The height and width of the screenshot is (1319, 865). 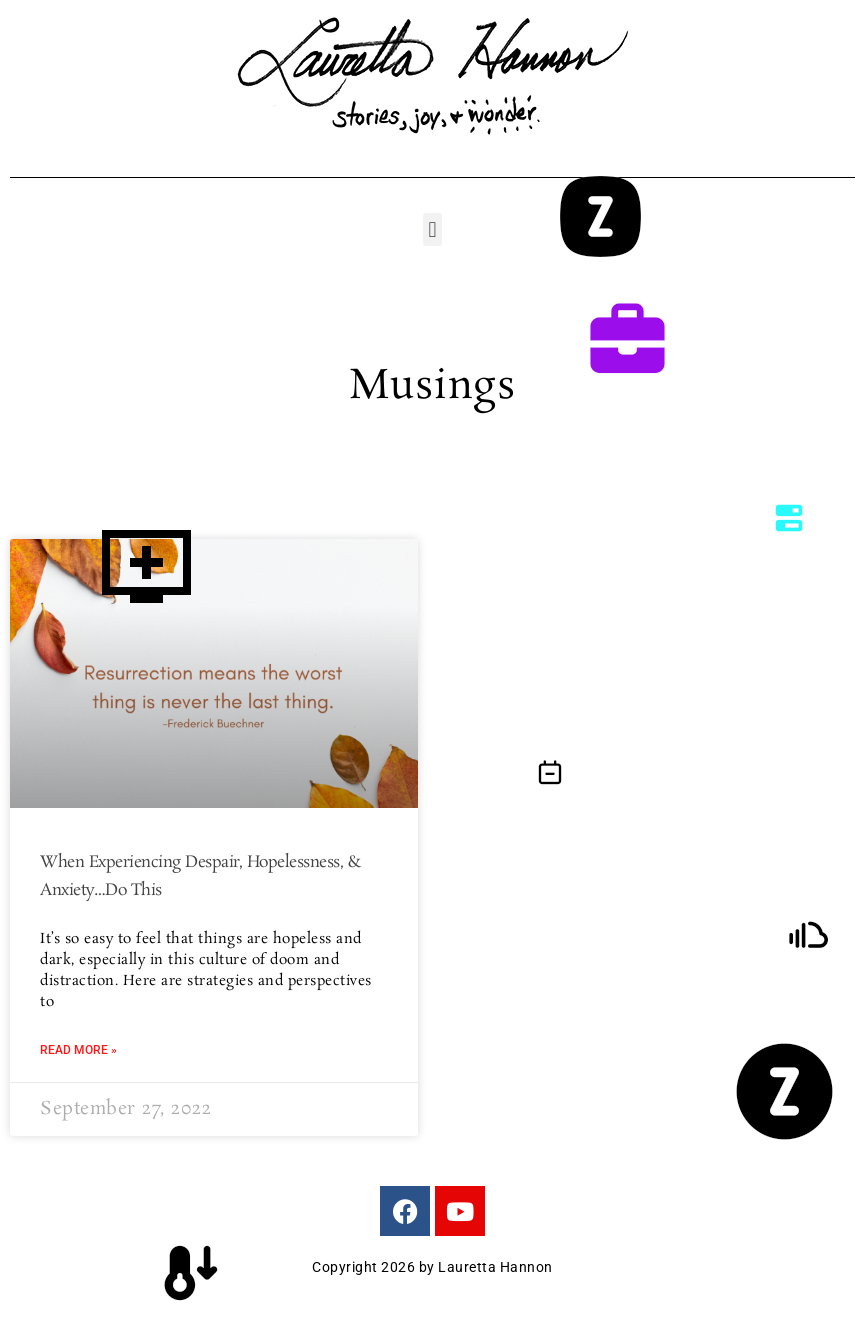 What do you see at coordinates (550, 773) in the screenshot?
I see `remove an event from your calendar` at bounding box center [550, 773].